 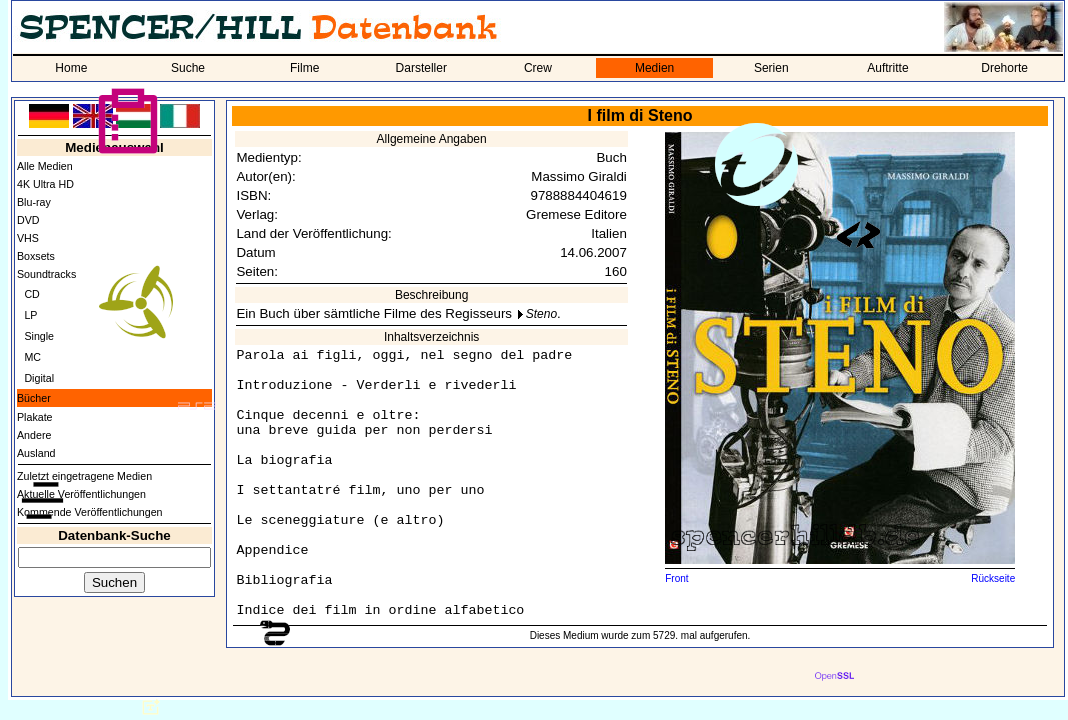 I want to click on generate text using AI, so click(x=150, y=707).